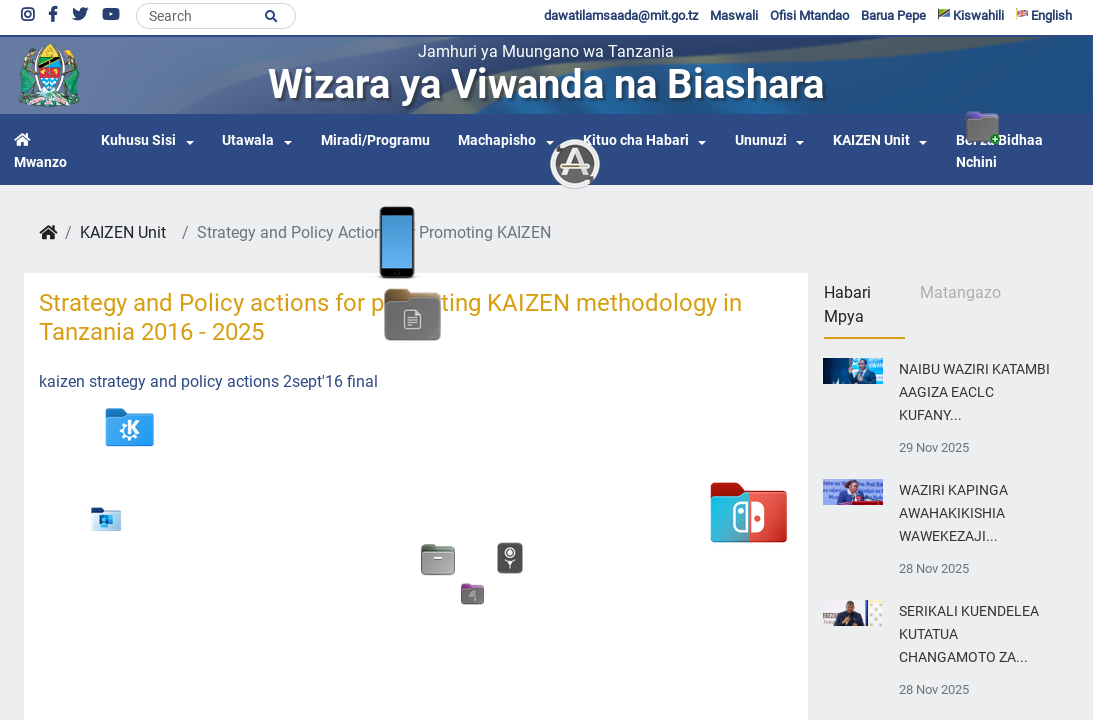 The height and width of the screenshot is (720, 1093). Describe the element at coordinates (510, 558) in the screenshot. I see `open déjà dup backup application` at that location.